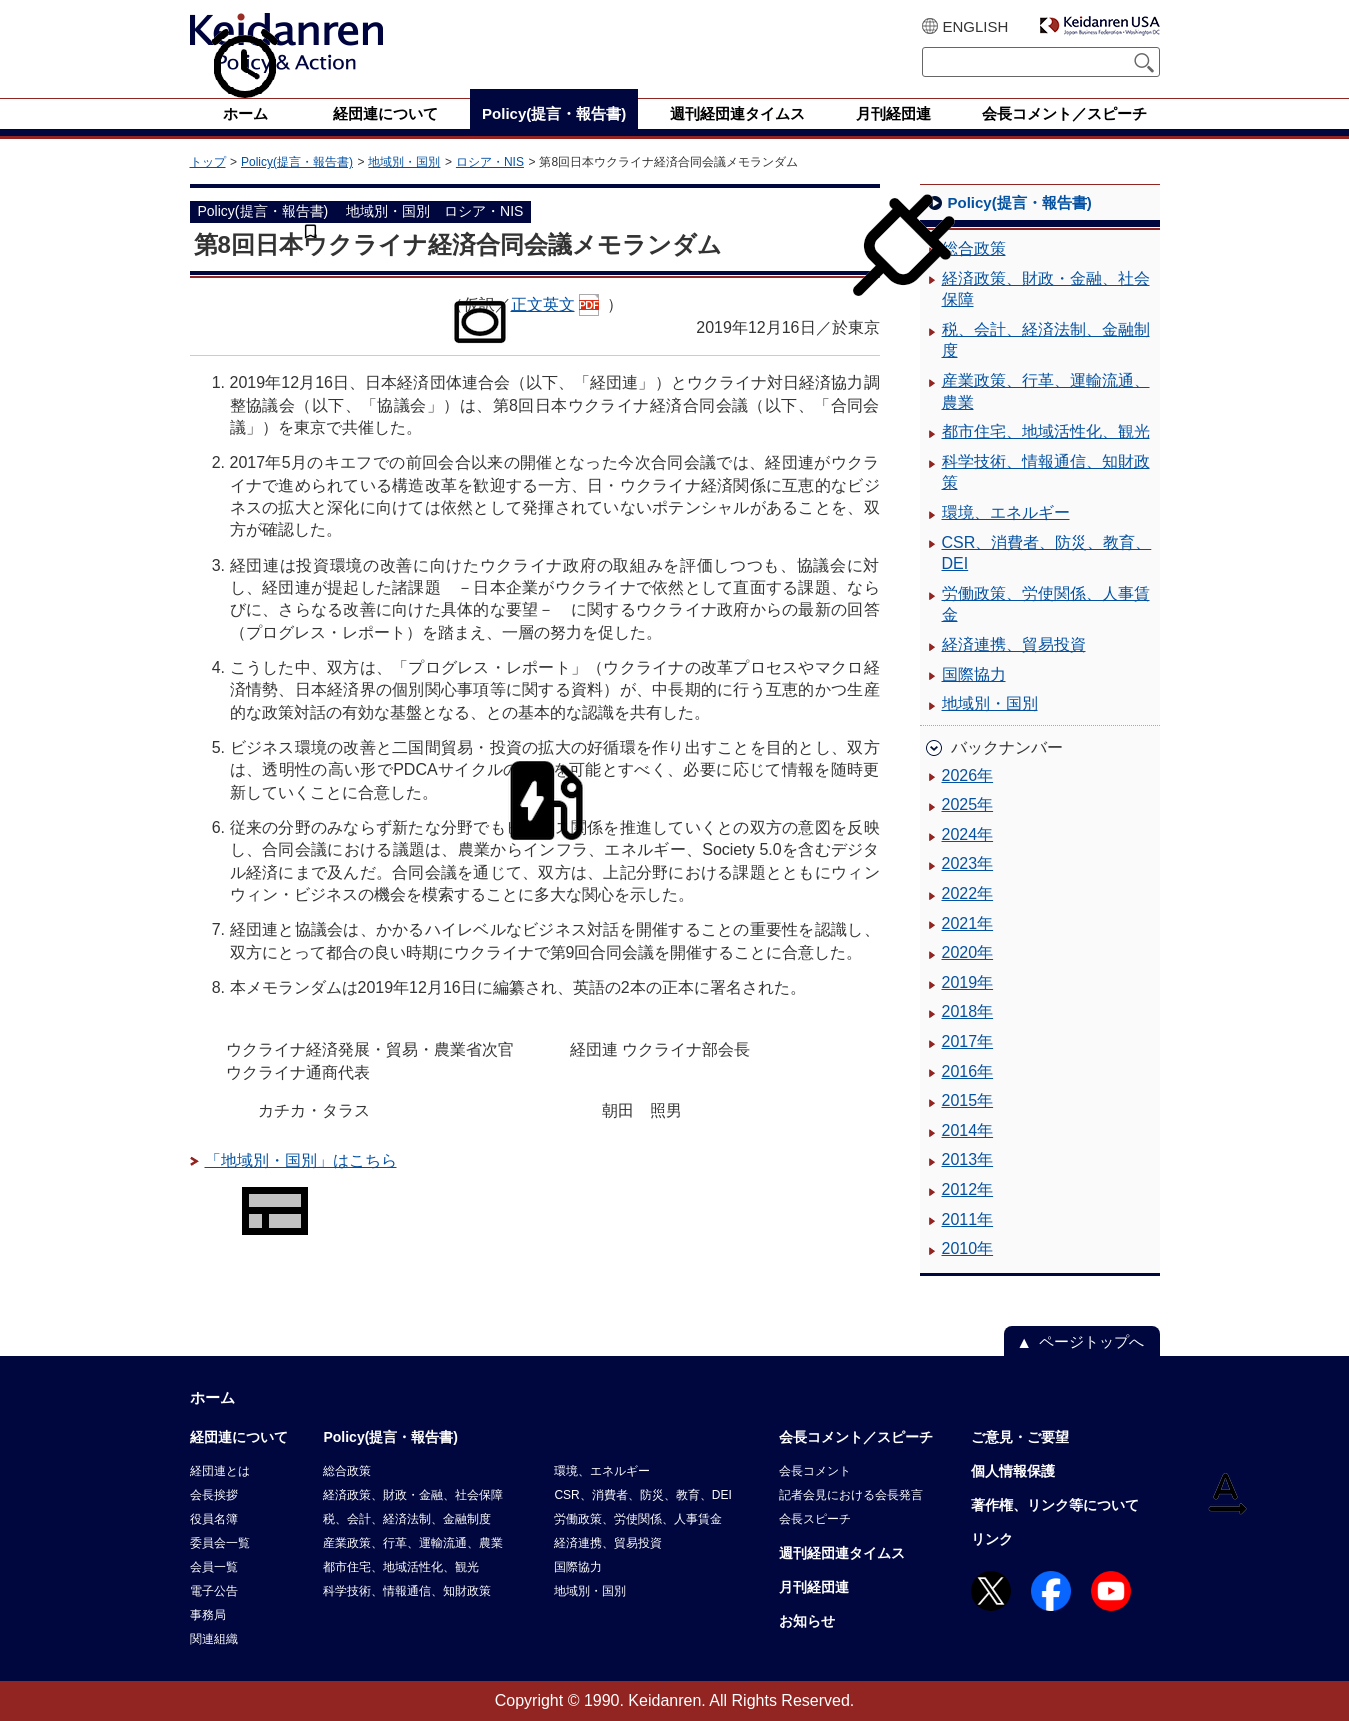 The width and height of the screenshot is (1349, 1721). Describe the element at coordinates (310, 231) in the screenshot. I see `bookmark this item` at that location.